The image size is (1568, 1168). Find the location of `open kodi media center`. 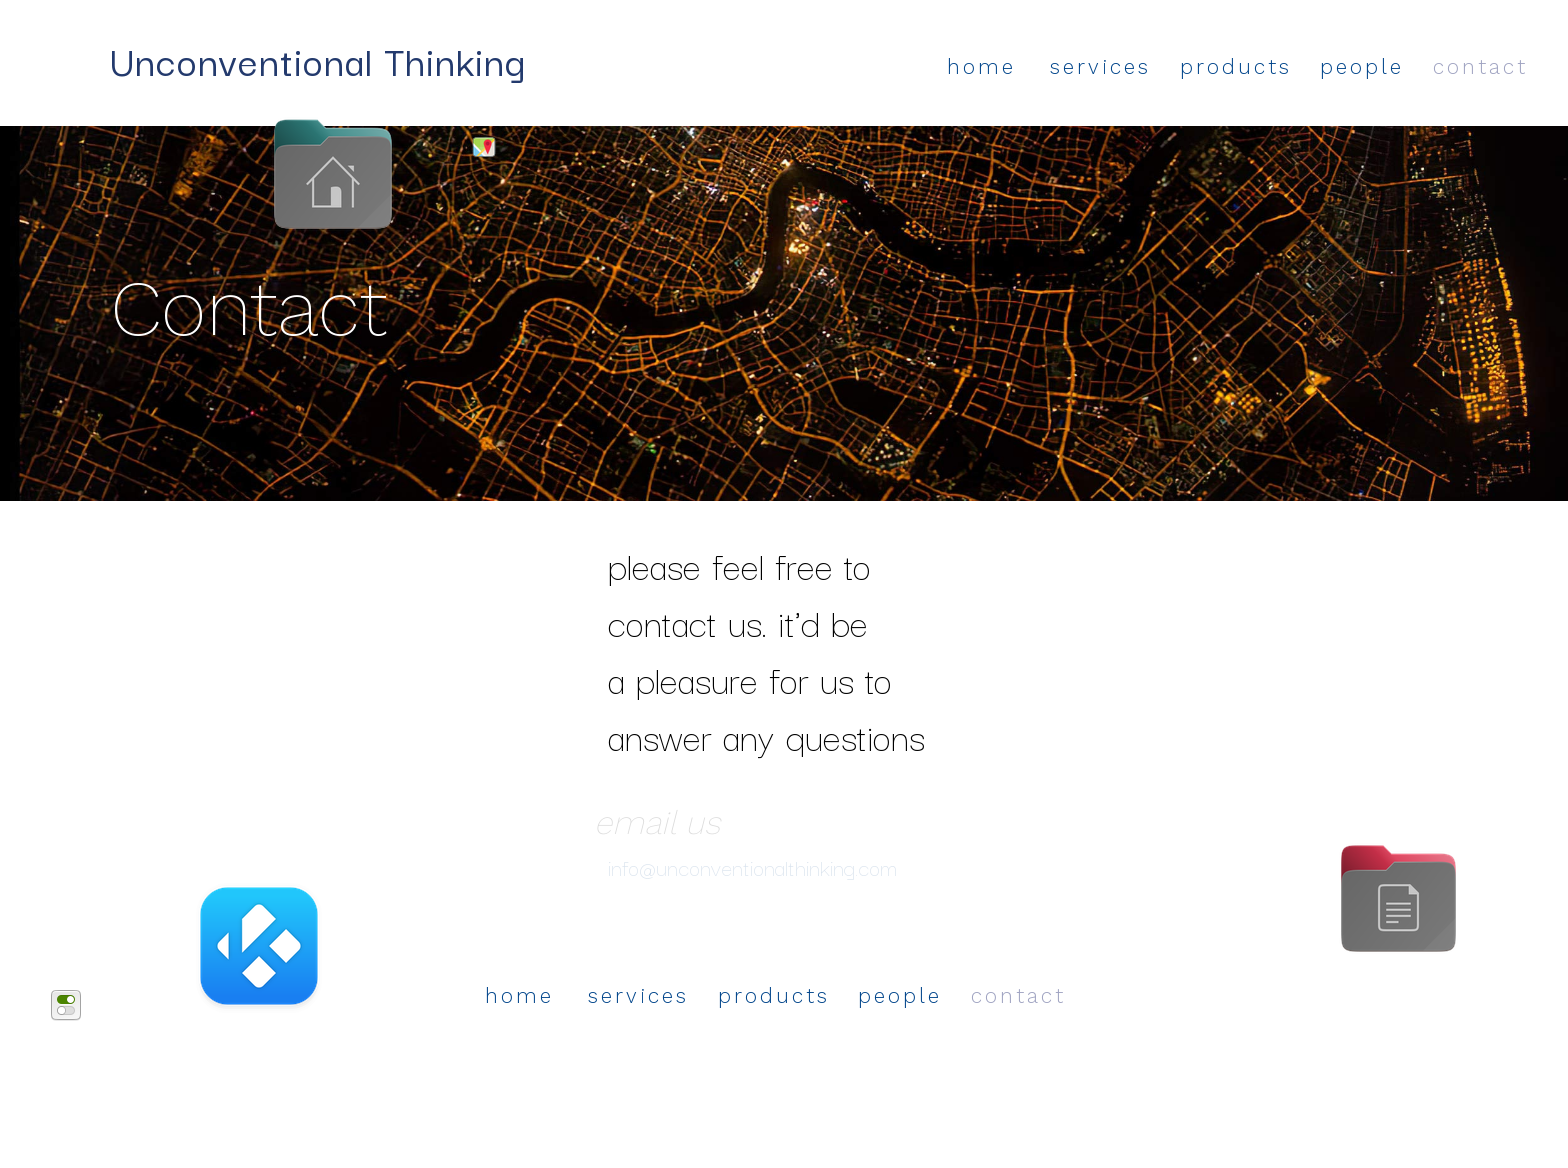

open kodi media center is located at coordinates (259, 946).